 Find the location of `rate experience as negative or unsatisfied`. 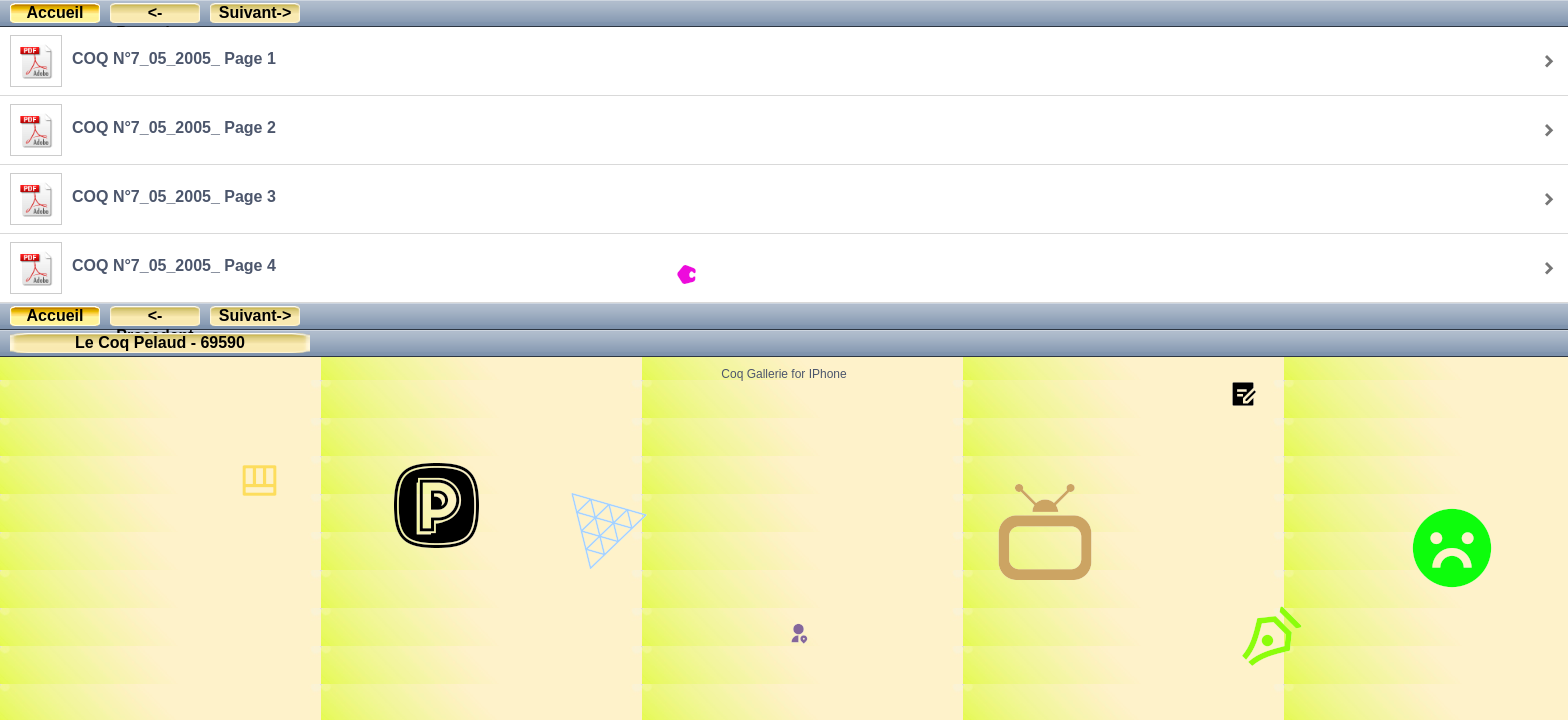

rate experience as negative or unsatisfied is located at coordinates (1452, 548).